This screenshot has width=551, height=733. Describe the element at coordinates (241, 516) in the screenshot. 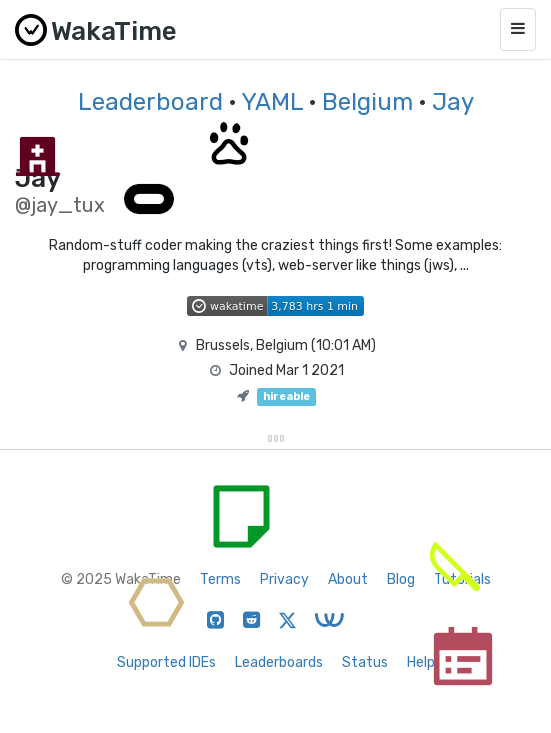

I see `view or open a document` at that location.